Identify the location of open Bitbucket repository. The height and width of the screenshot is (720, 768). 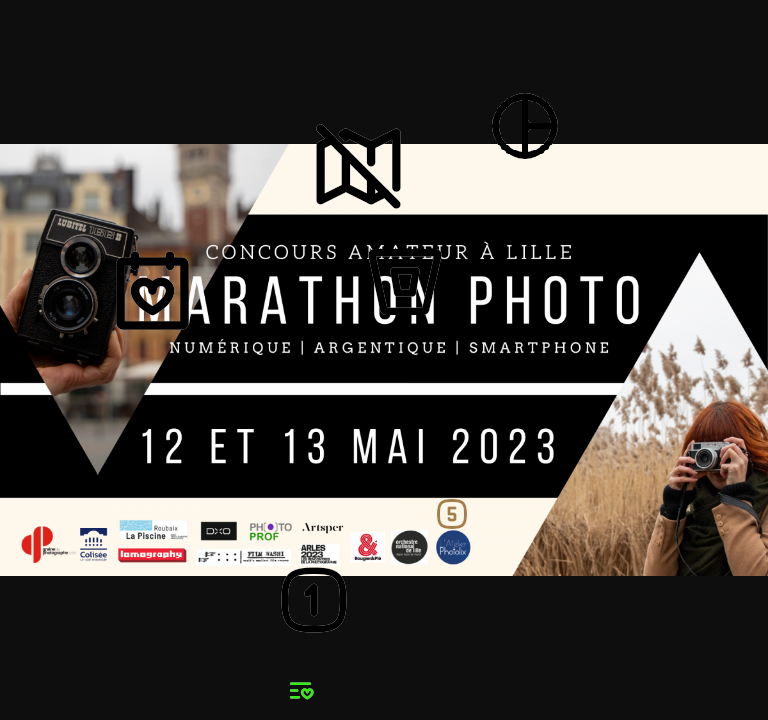
(405, 282).